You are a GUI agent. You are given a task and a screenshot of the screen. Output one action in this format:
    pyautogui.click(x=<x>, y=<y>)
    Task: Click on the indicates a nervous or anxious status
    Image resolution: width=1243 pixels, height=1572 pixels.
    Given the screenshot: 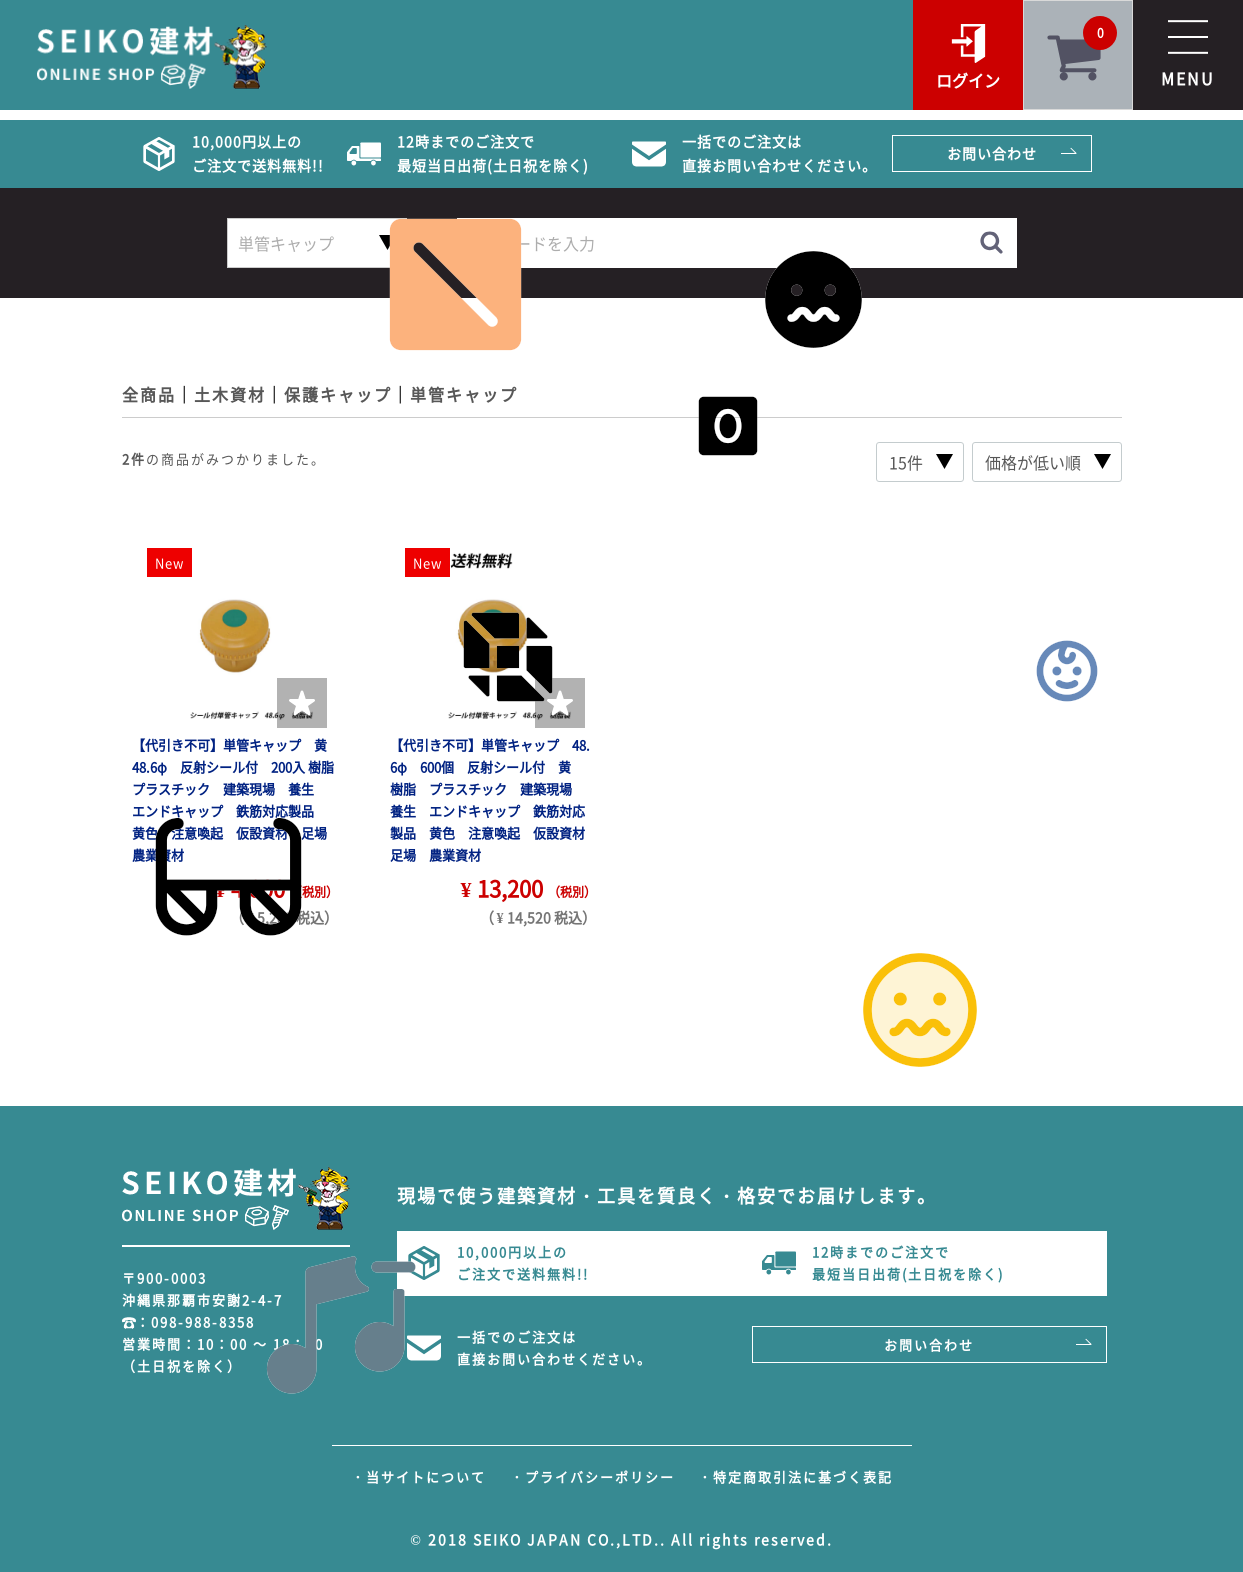 What is the action you would take?
    pyautogui.click(x=813, y=299)
    